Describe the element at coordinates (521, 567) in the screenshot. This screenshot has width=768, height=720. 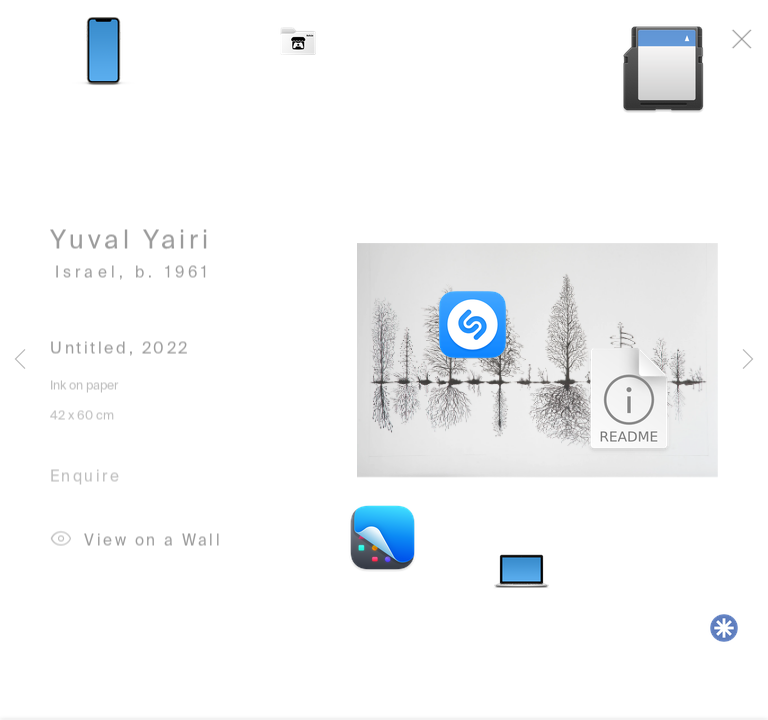
I see `represents this macbook pro device in system settings` at that location.